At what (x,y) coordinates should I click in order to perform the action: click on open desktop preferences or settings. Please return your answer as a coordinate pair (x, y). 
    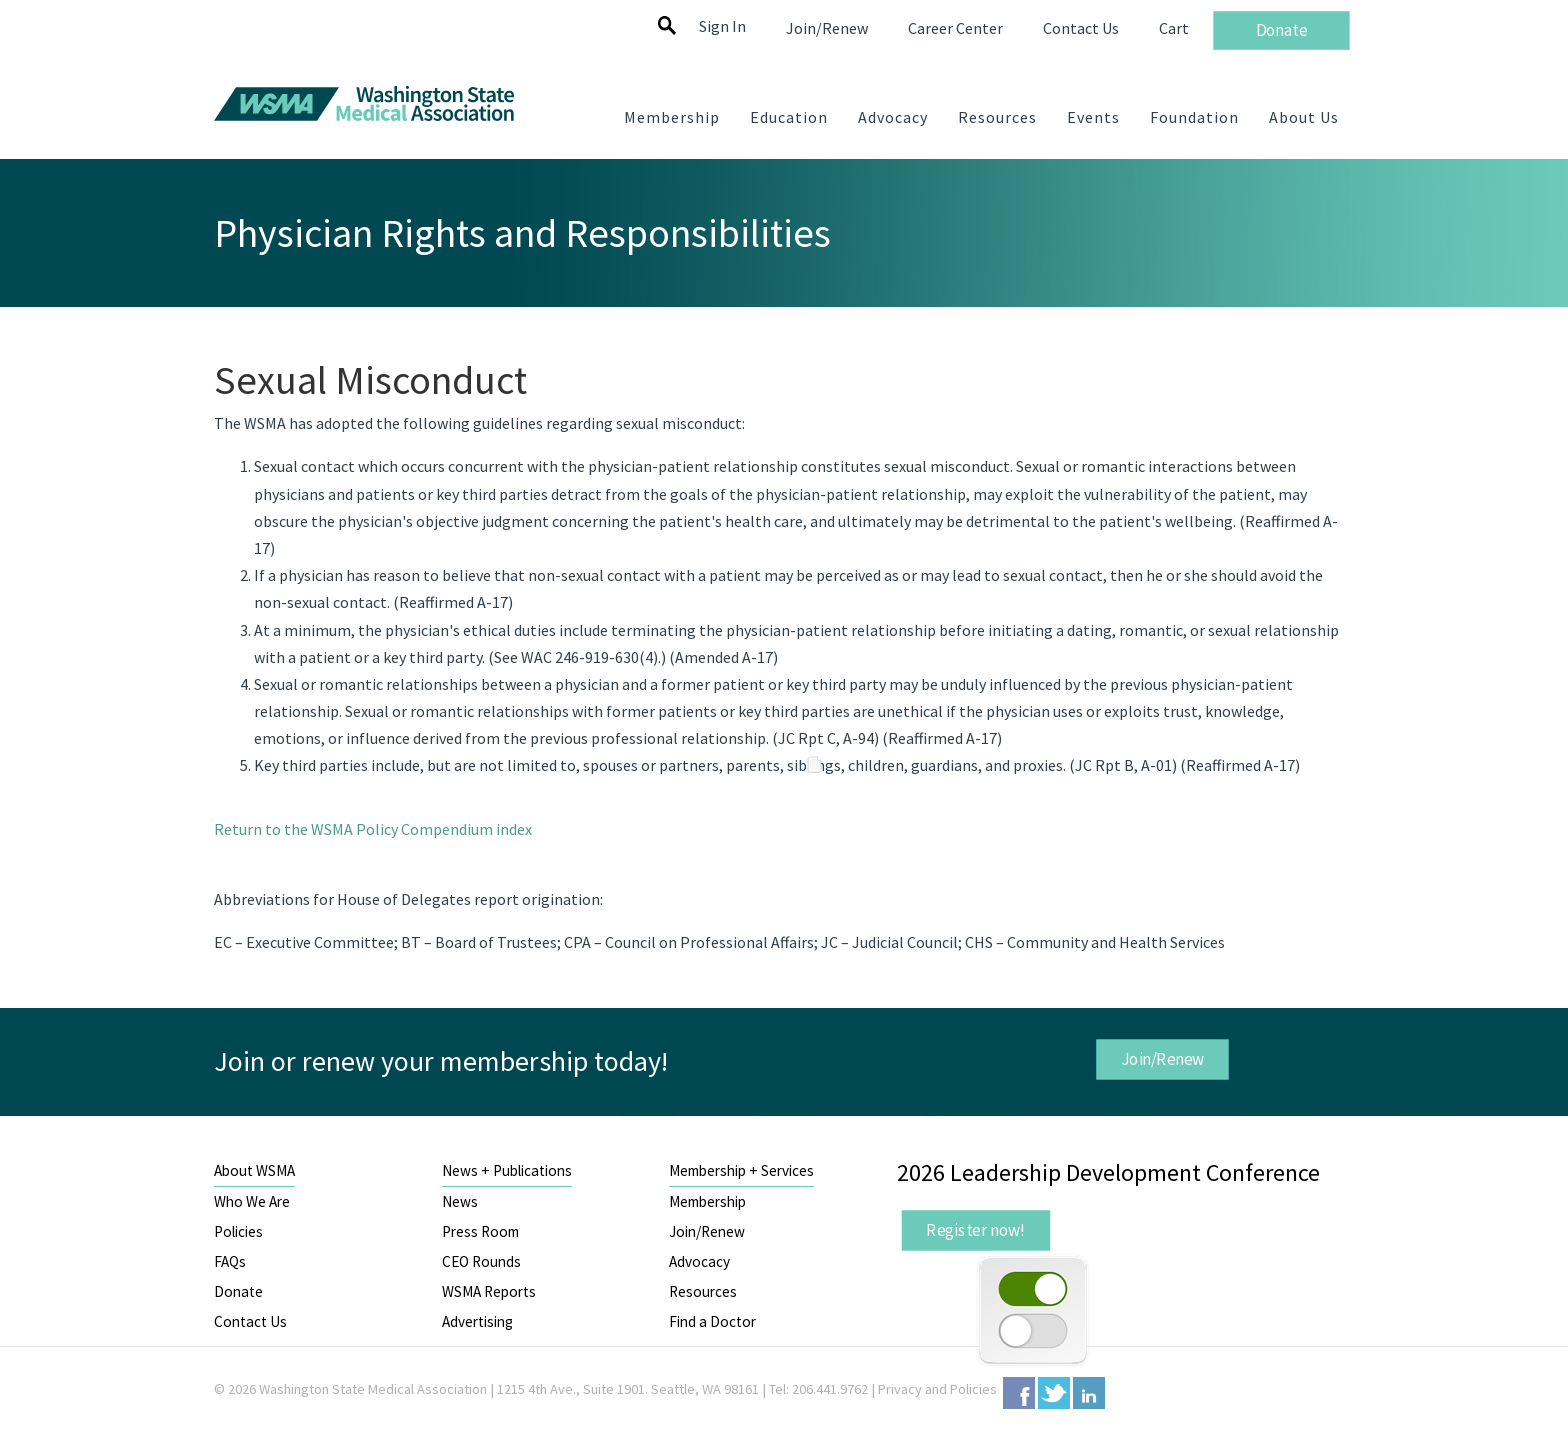
    Looking at the image, I should click on (1033, 1310).